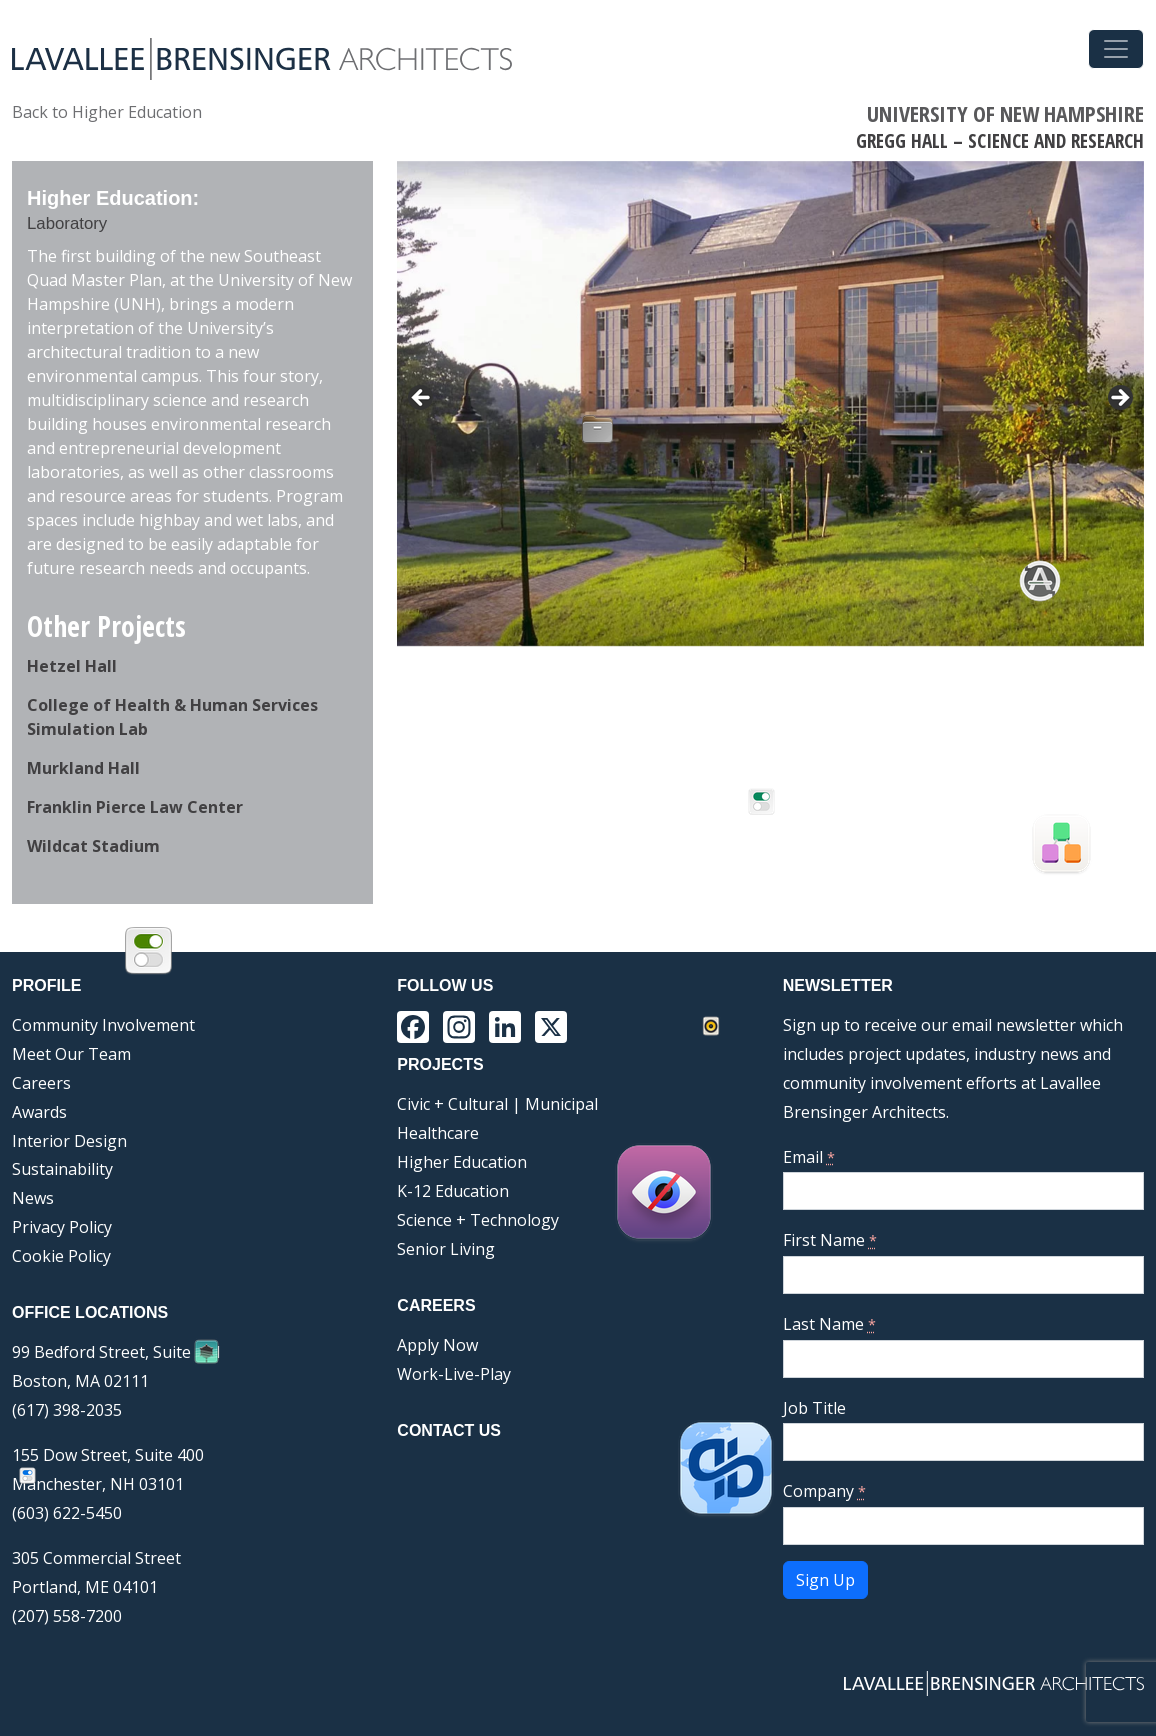  Describe the element at coordinates (206, 1351) in the screenshot. I see `launch the GNOME Mines puzzle game` at that location.